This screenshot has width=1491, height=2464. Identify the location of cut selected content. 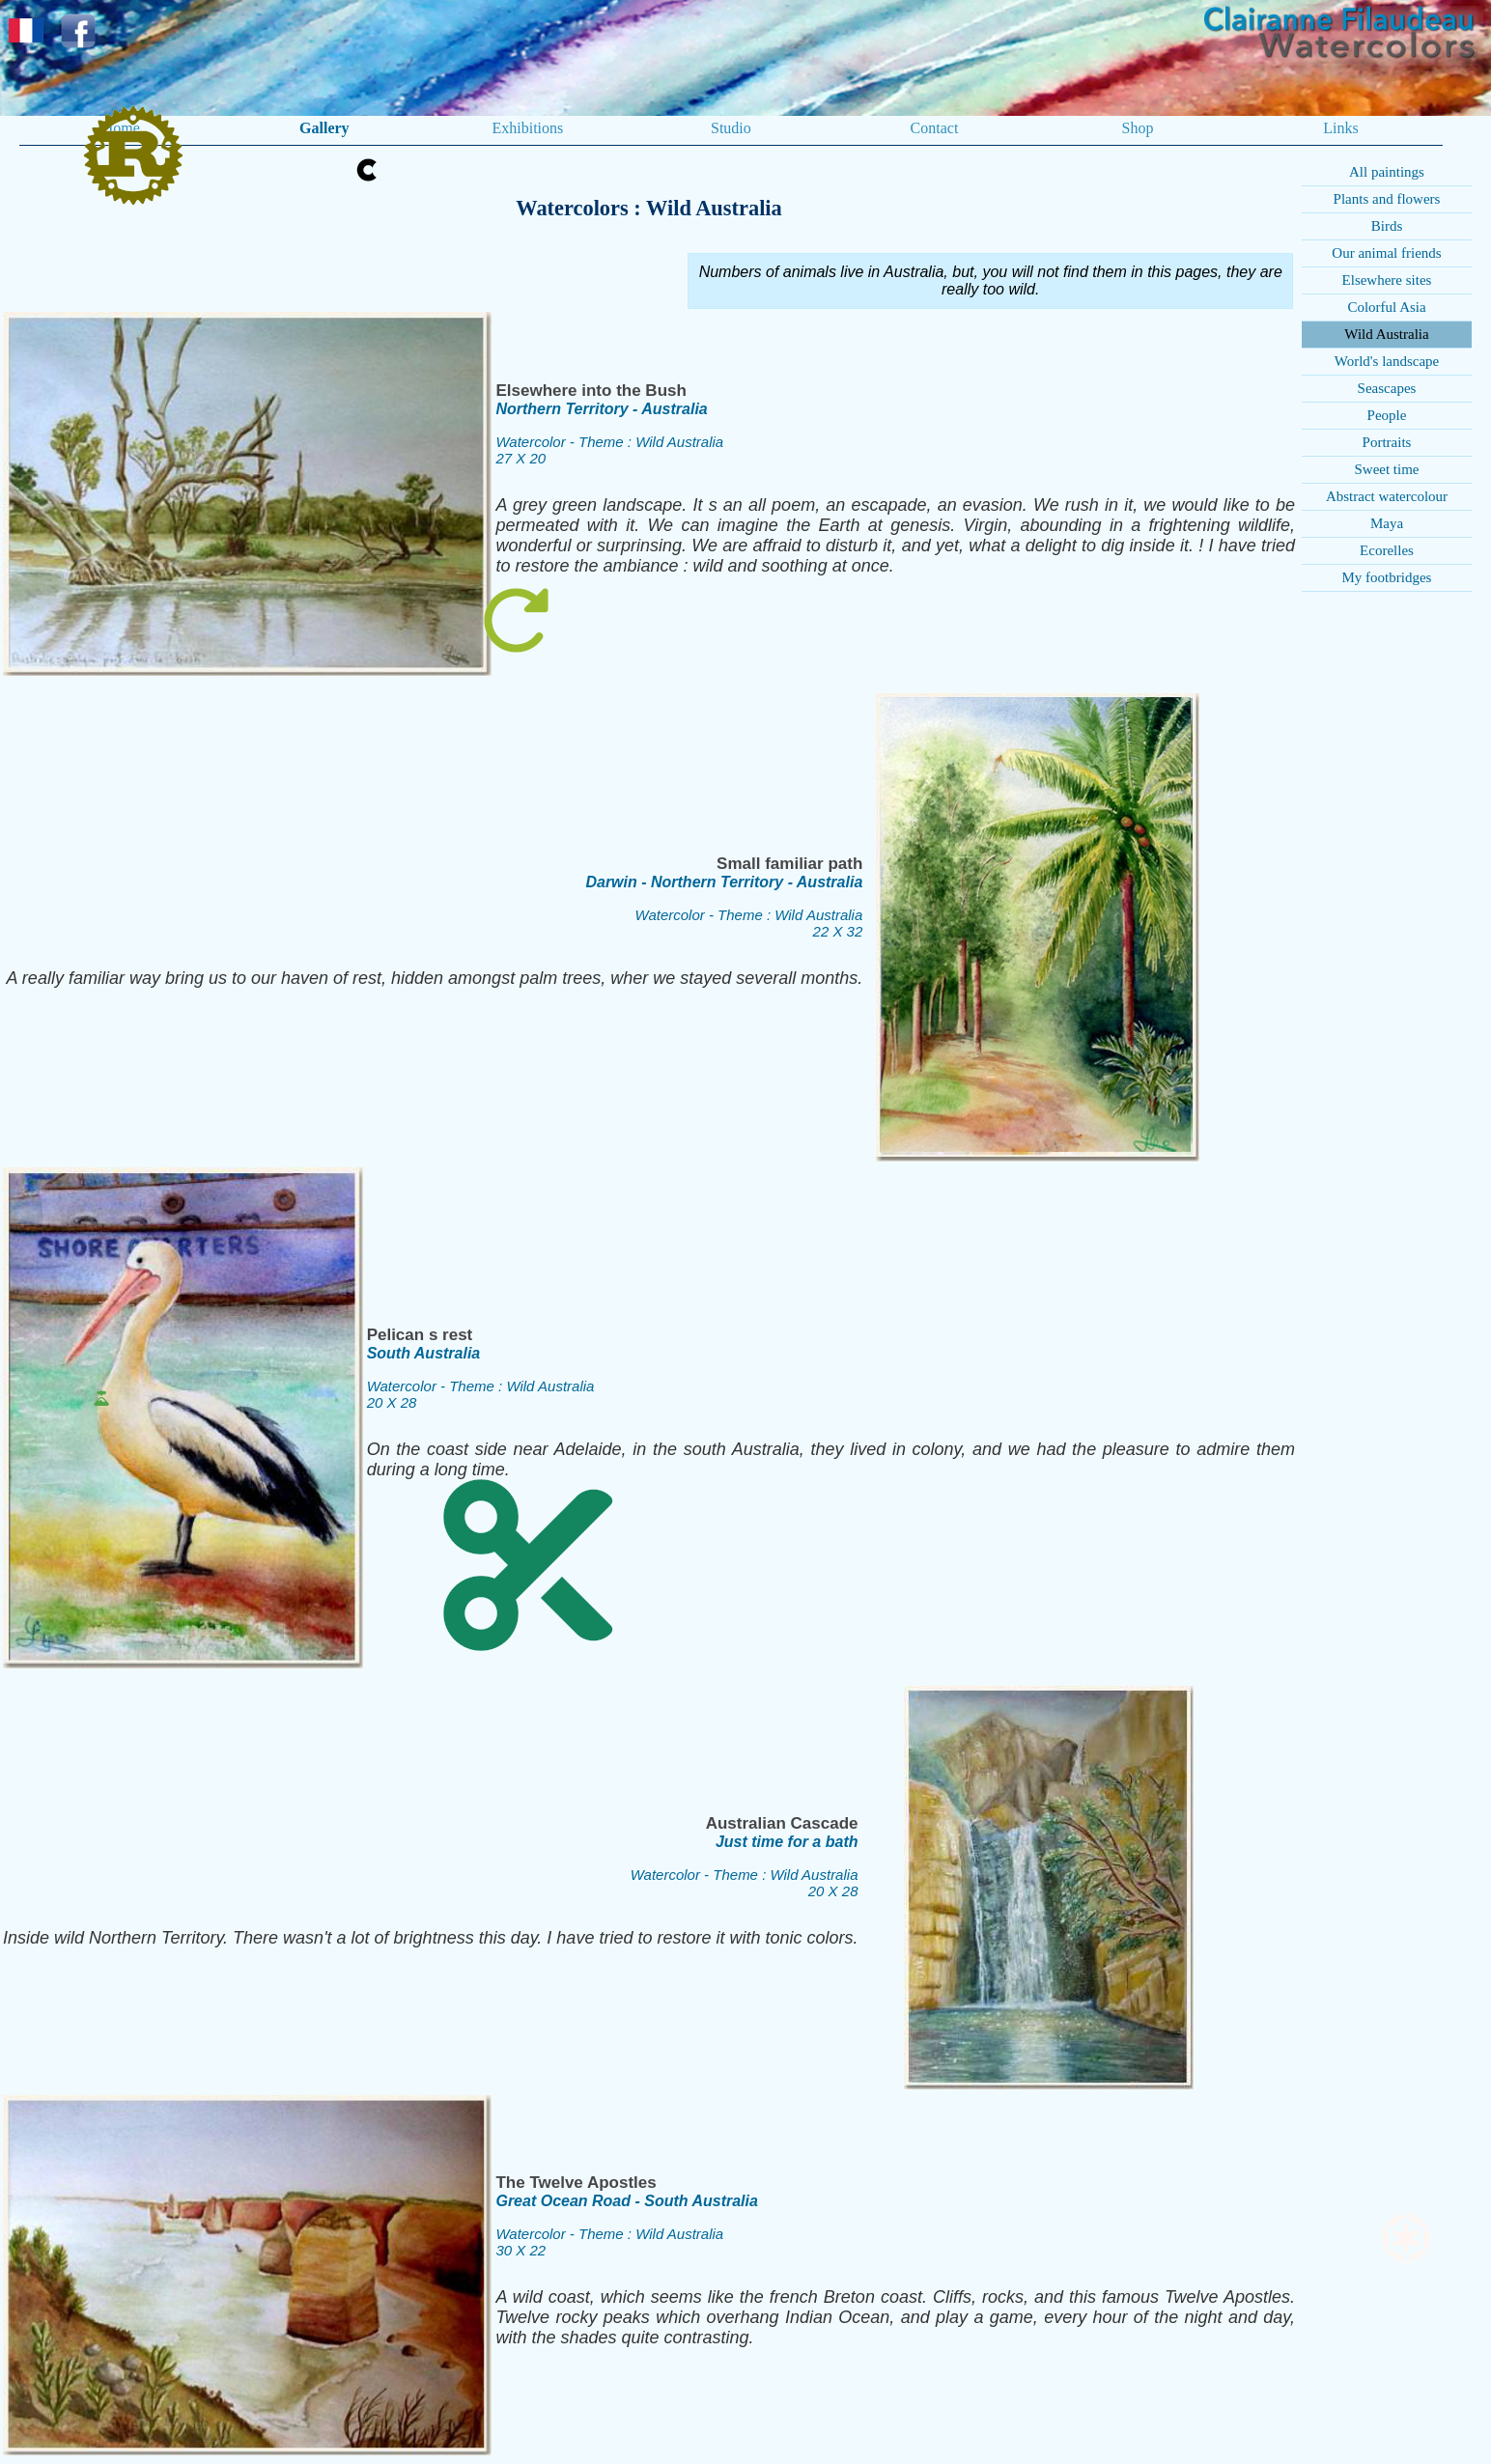
(529, 1565).